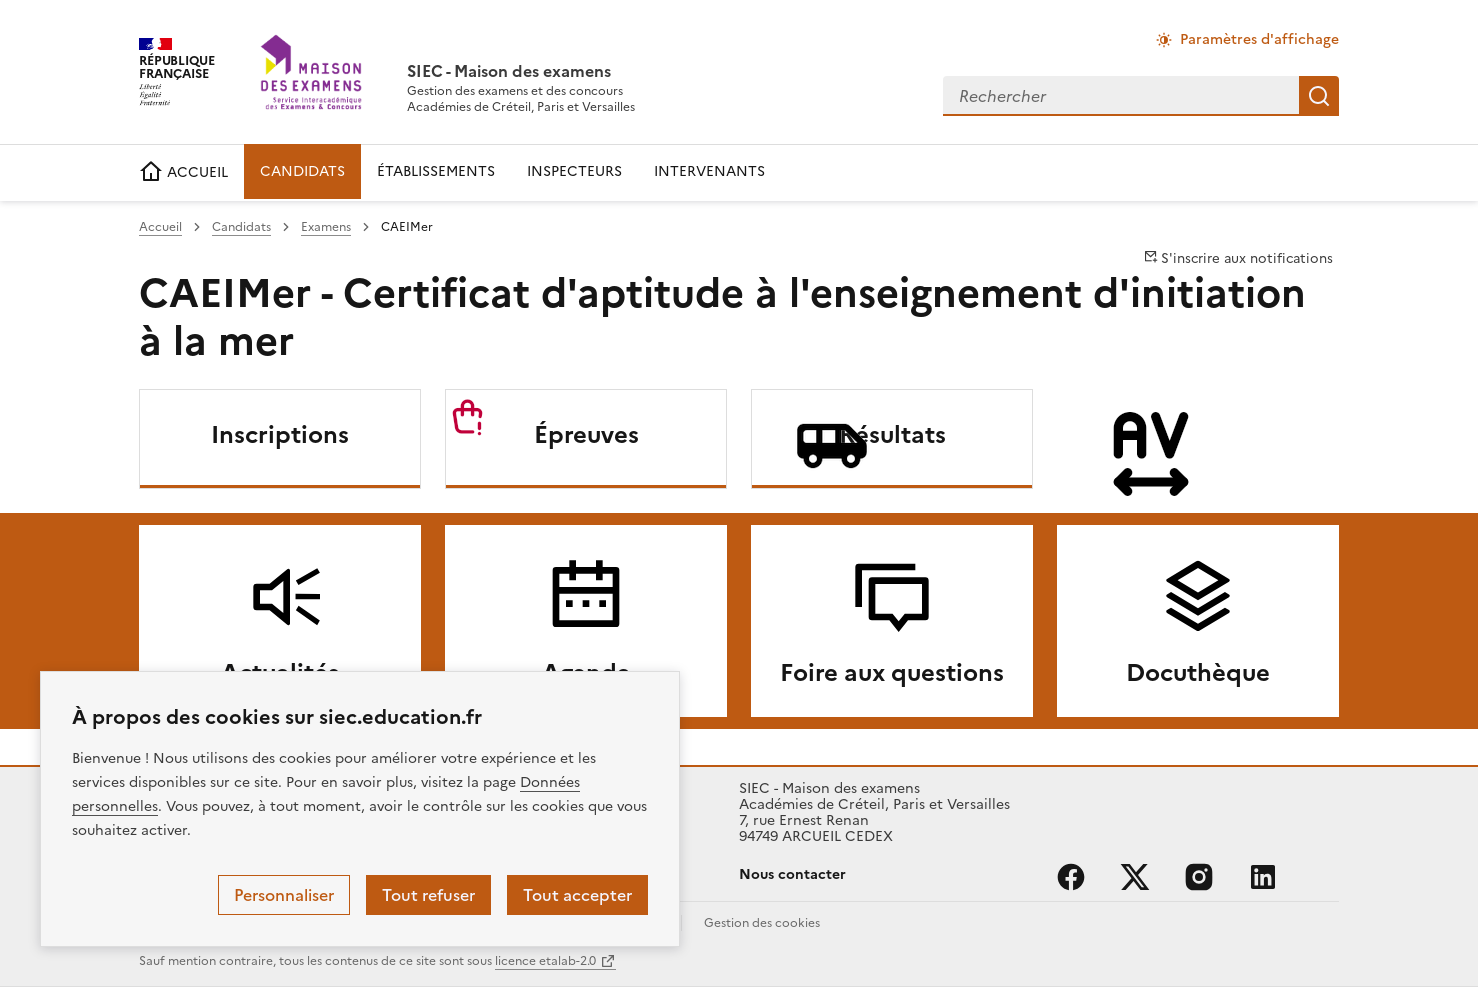  What do you see at coordinates (467, 416) in the screenshot?
I see `shopping bag requires attention or action` at bounding box center [467, 416].